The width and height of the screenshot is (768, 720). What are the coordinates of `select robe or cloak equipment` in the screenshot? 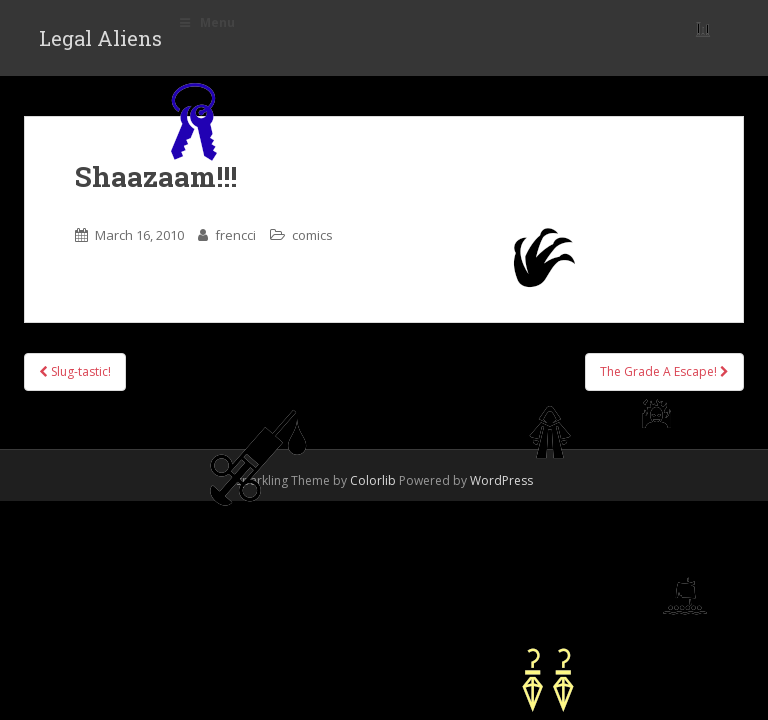 It's located at (550, 432).